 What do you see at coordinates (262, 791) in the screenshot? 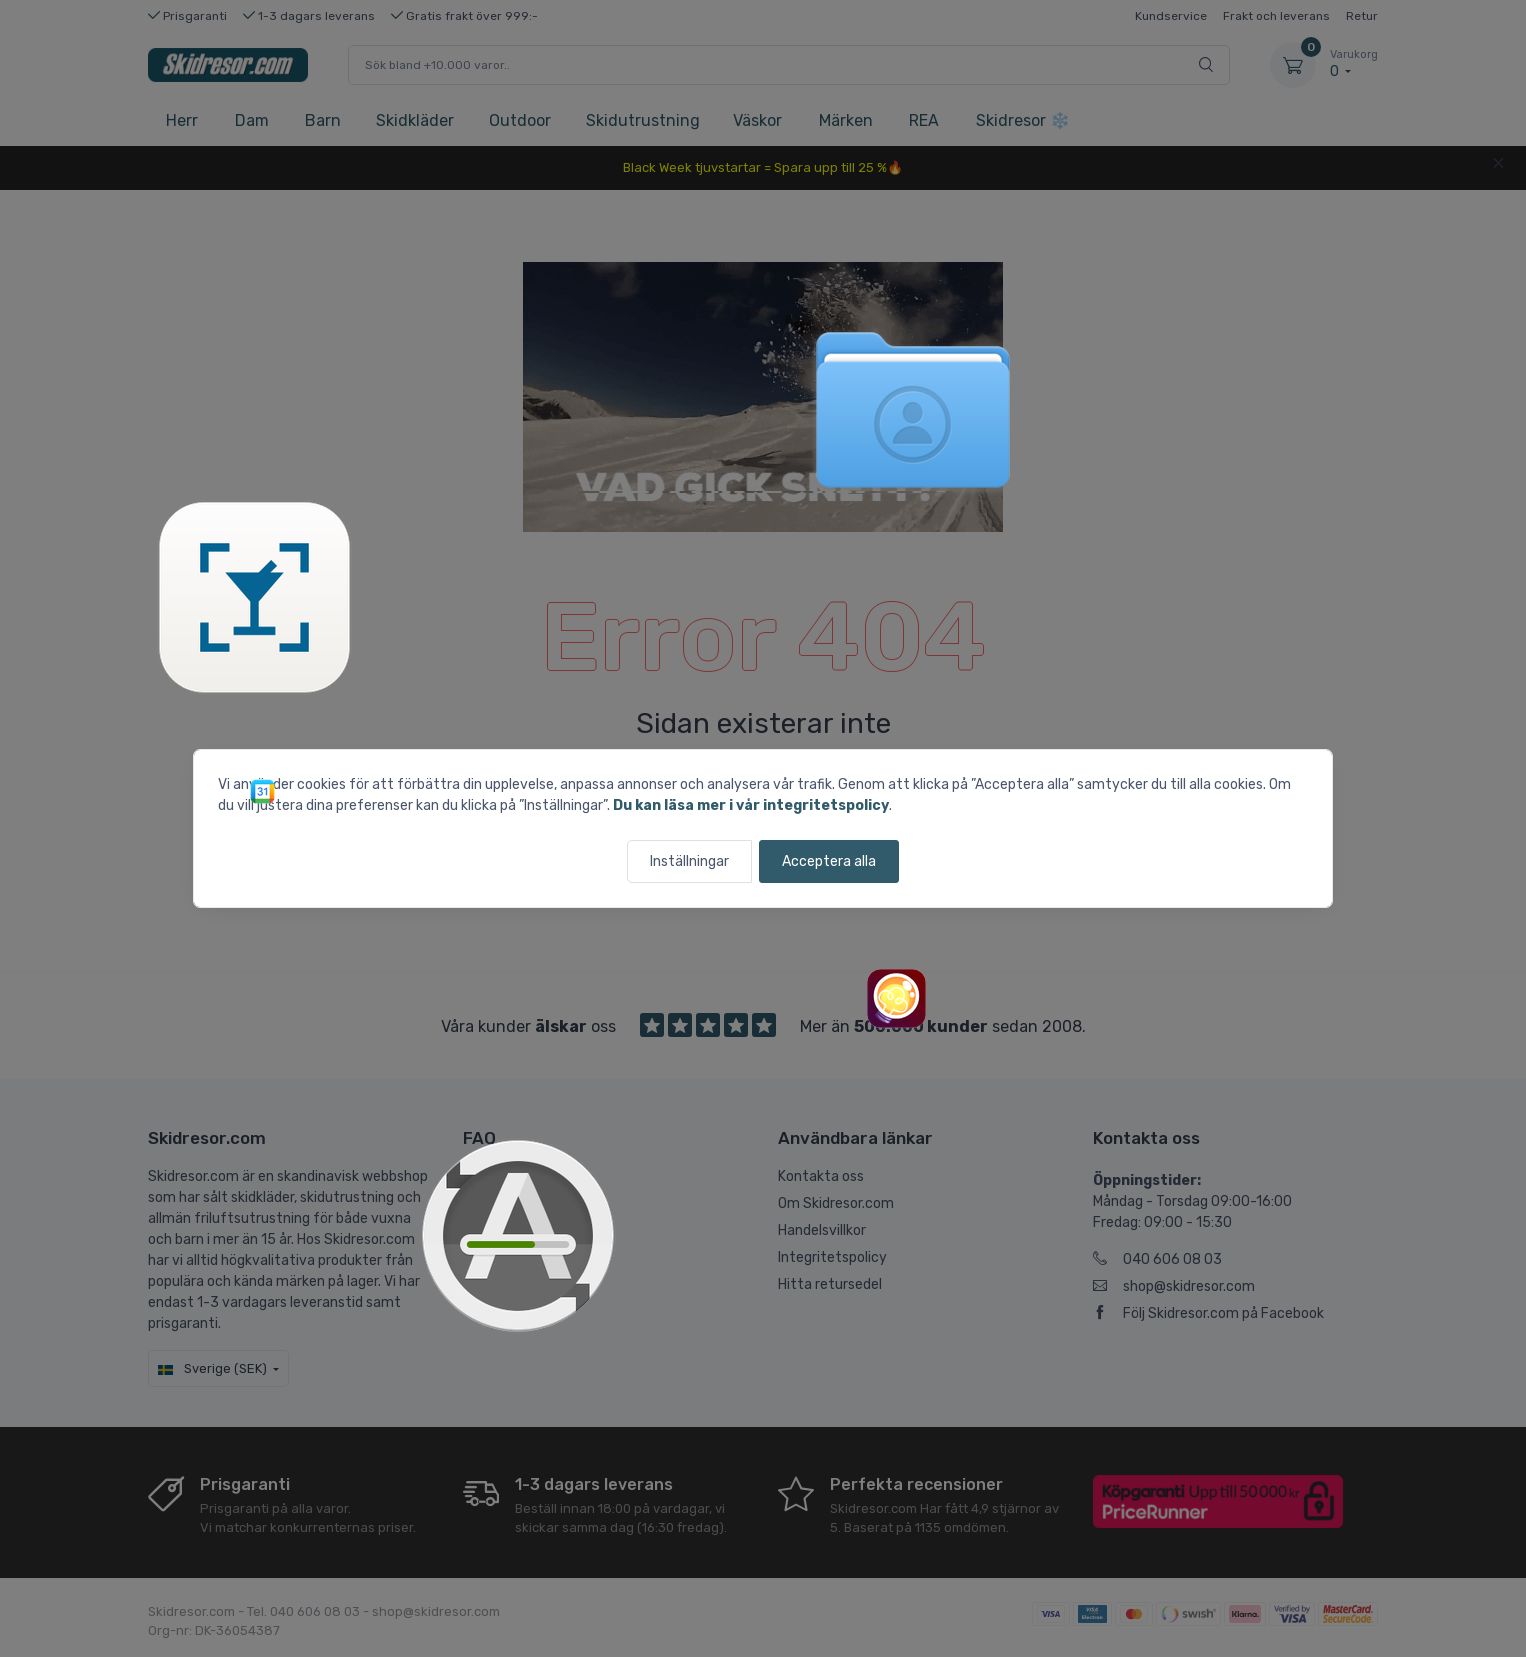
I see `open Google Calendar app` at bounding box center [262, 791].